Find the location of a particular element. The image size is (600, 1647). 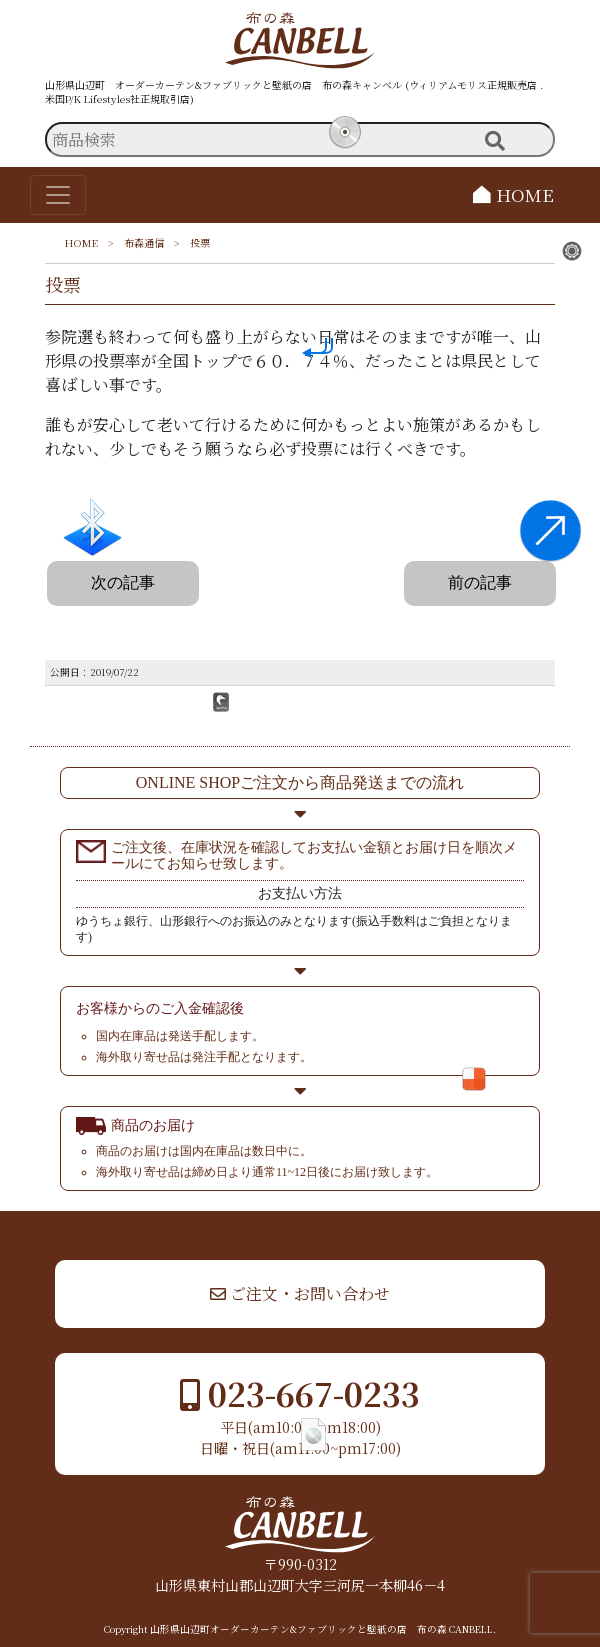

open bluetooth file exchange utility is located at coordinates (92, 528).